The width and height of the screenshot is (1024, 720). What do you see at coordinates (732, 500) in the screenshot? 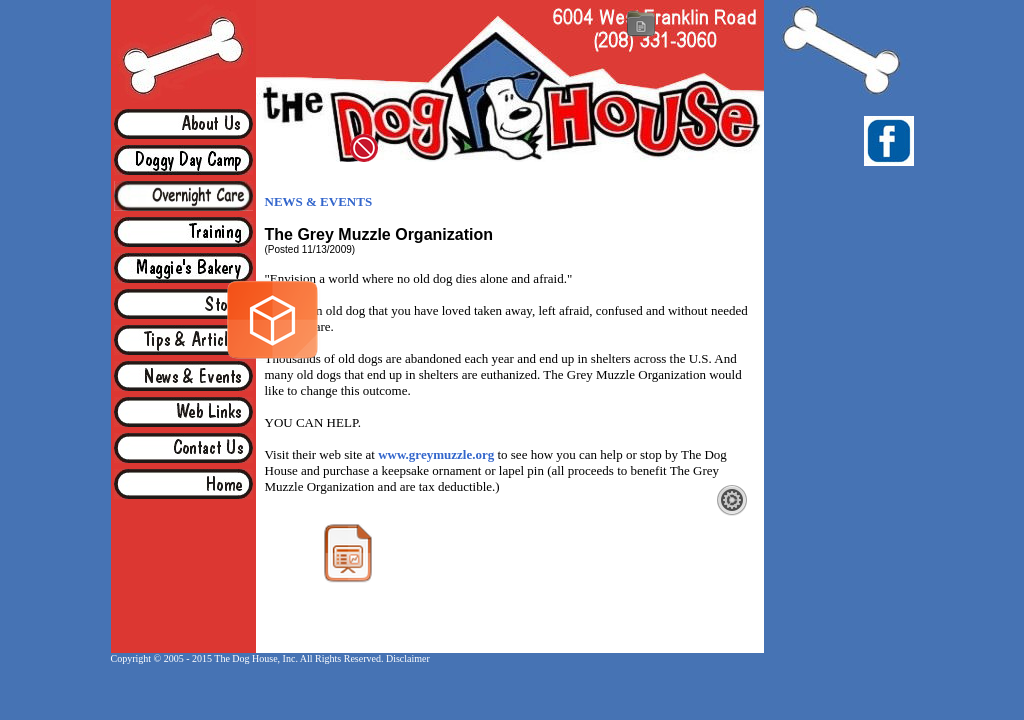
I see `open settings or configuration options` at bounding box center [732, 500].